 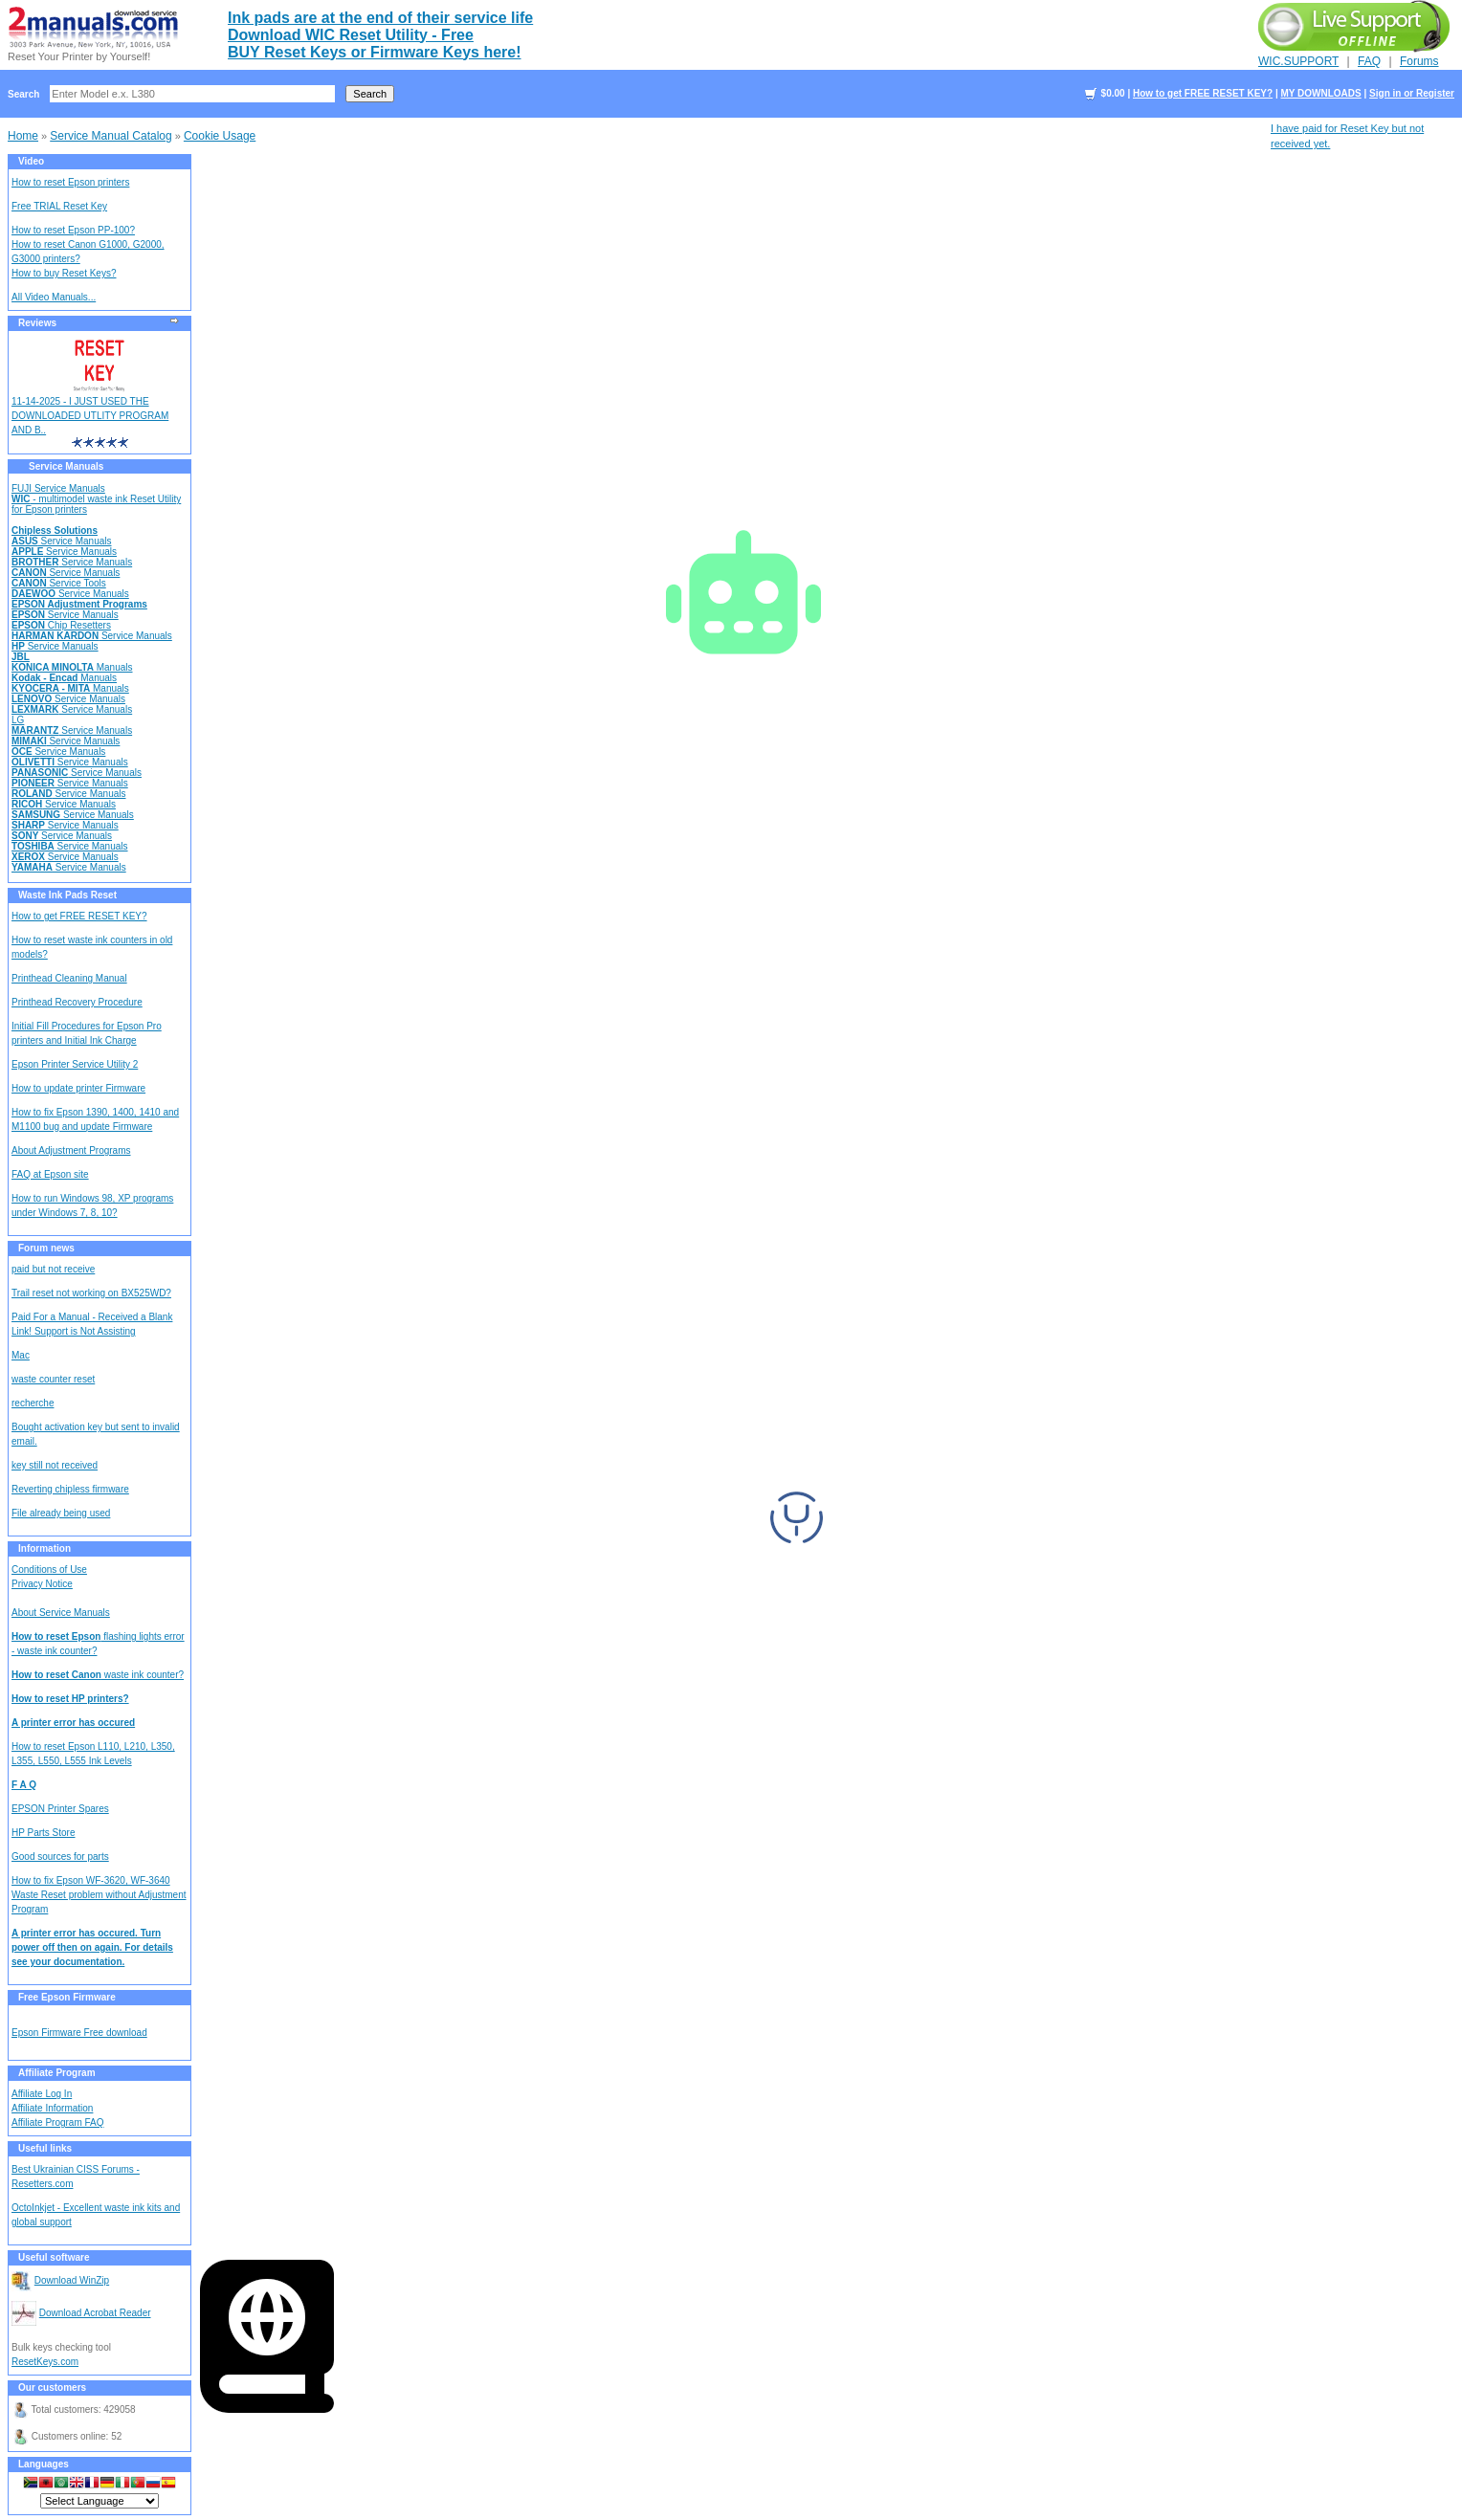 What do you see at coordinates (267, 2336) in the screenshot?
I see `access world atlas or geography resources` at bounding box center [267, 2336].